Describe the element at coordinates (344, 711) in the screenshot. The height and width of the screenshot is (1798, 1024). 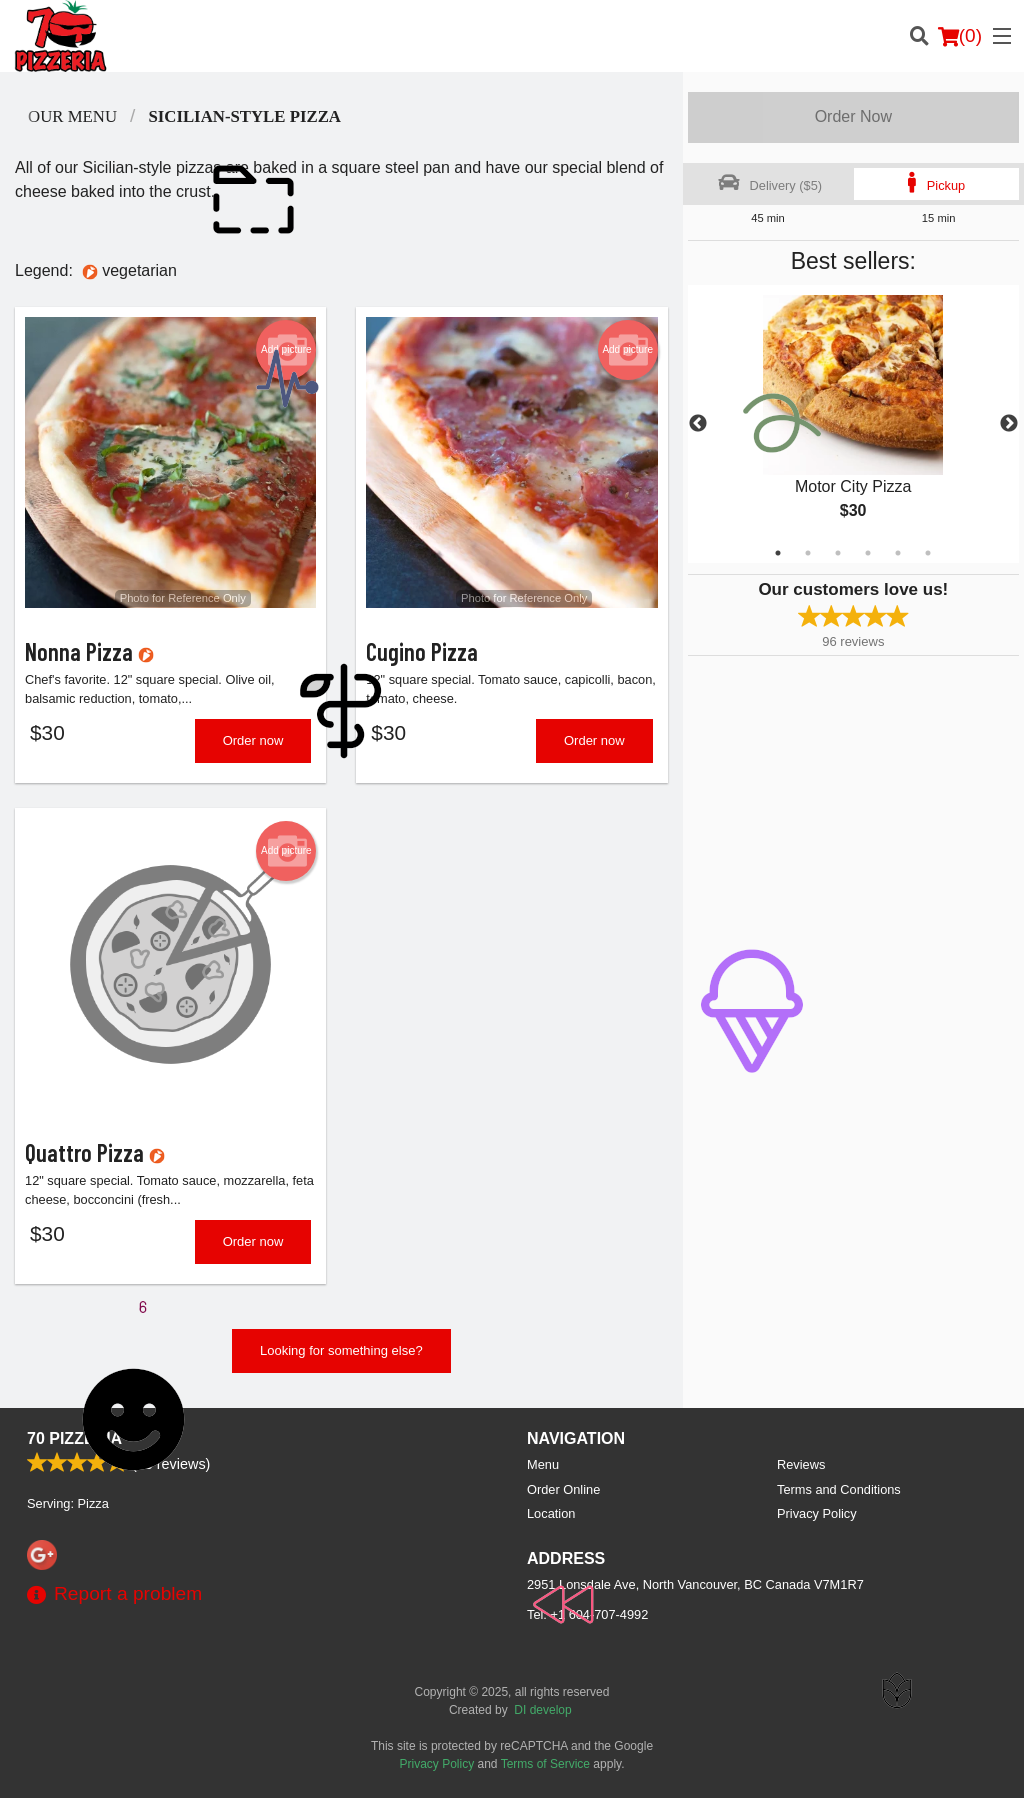
I see `access health or medical services` at that location.